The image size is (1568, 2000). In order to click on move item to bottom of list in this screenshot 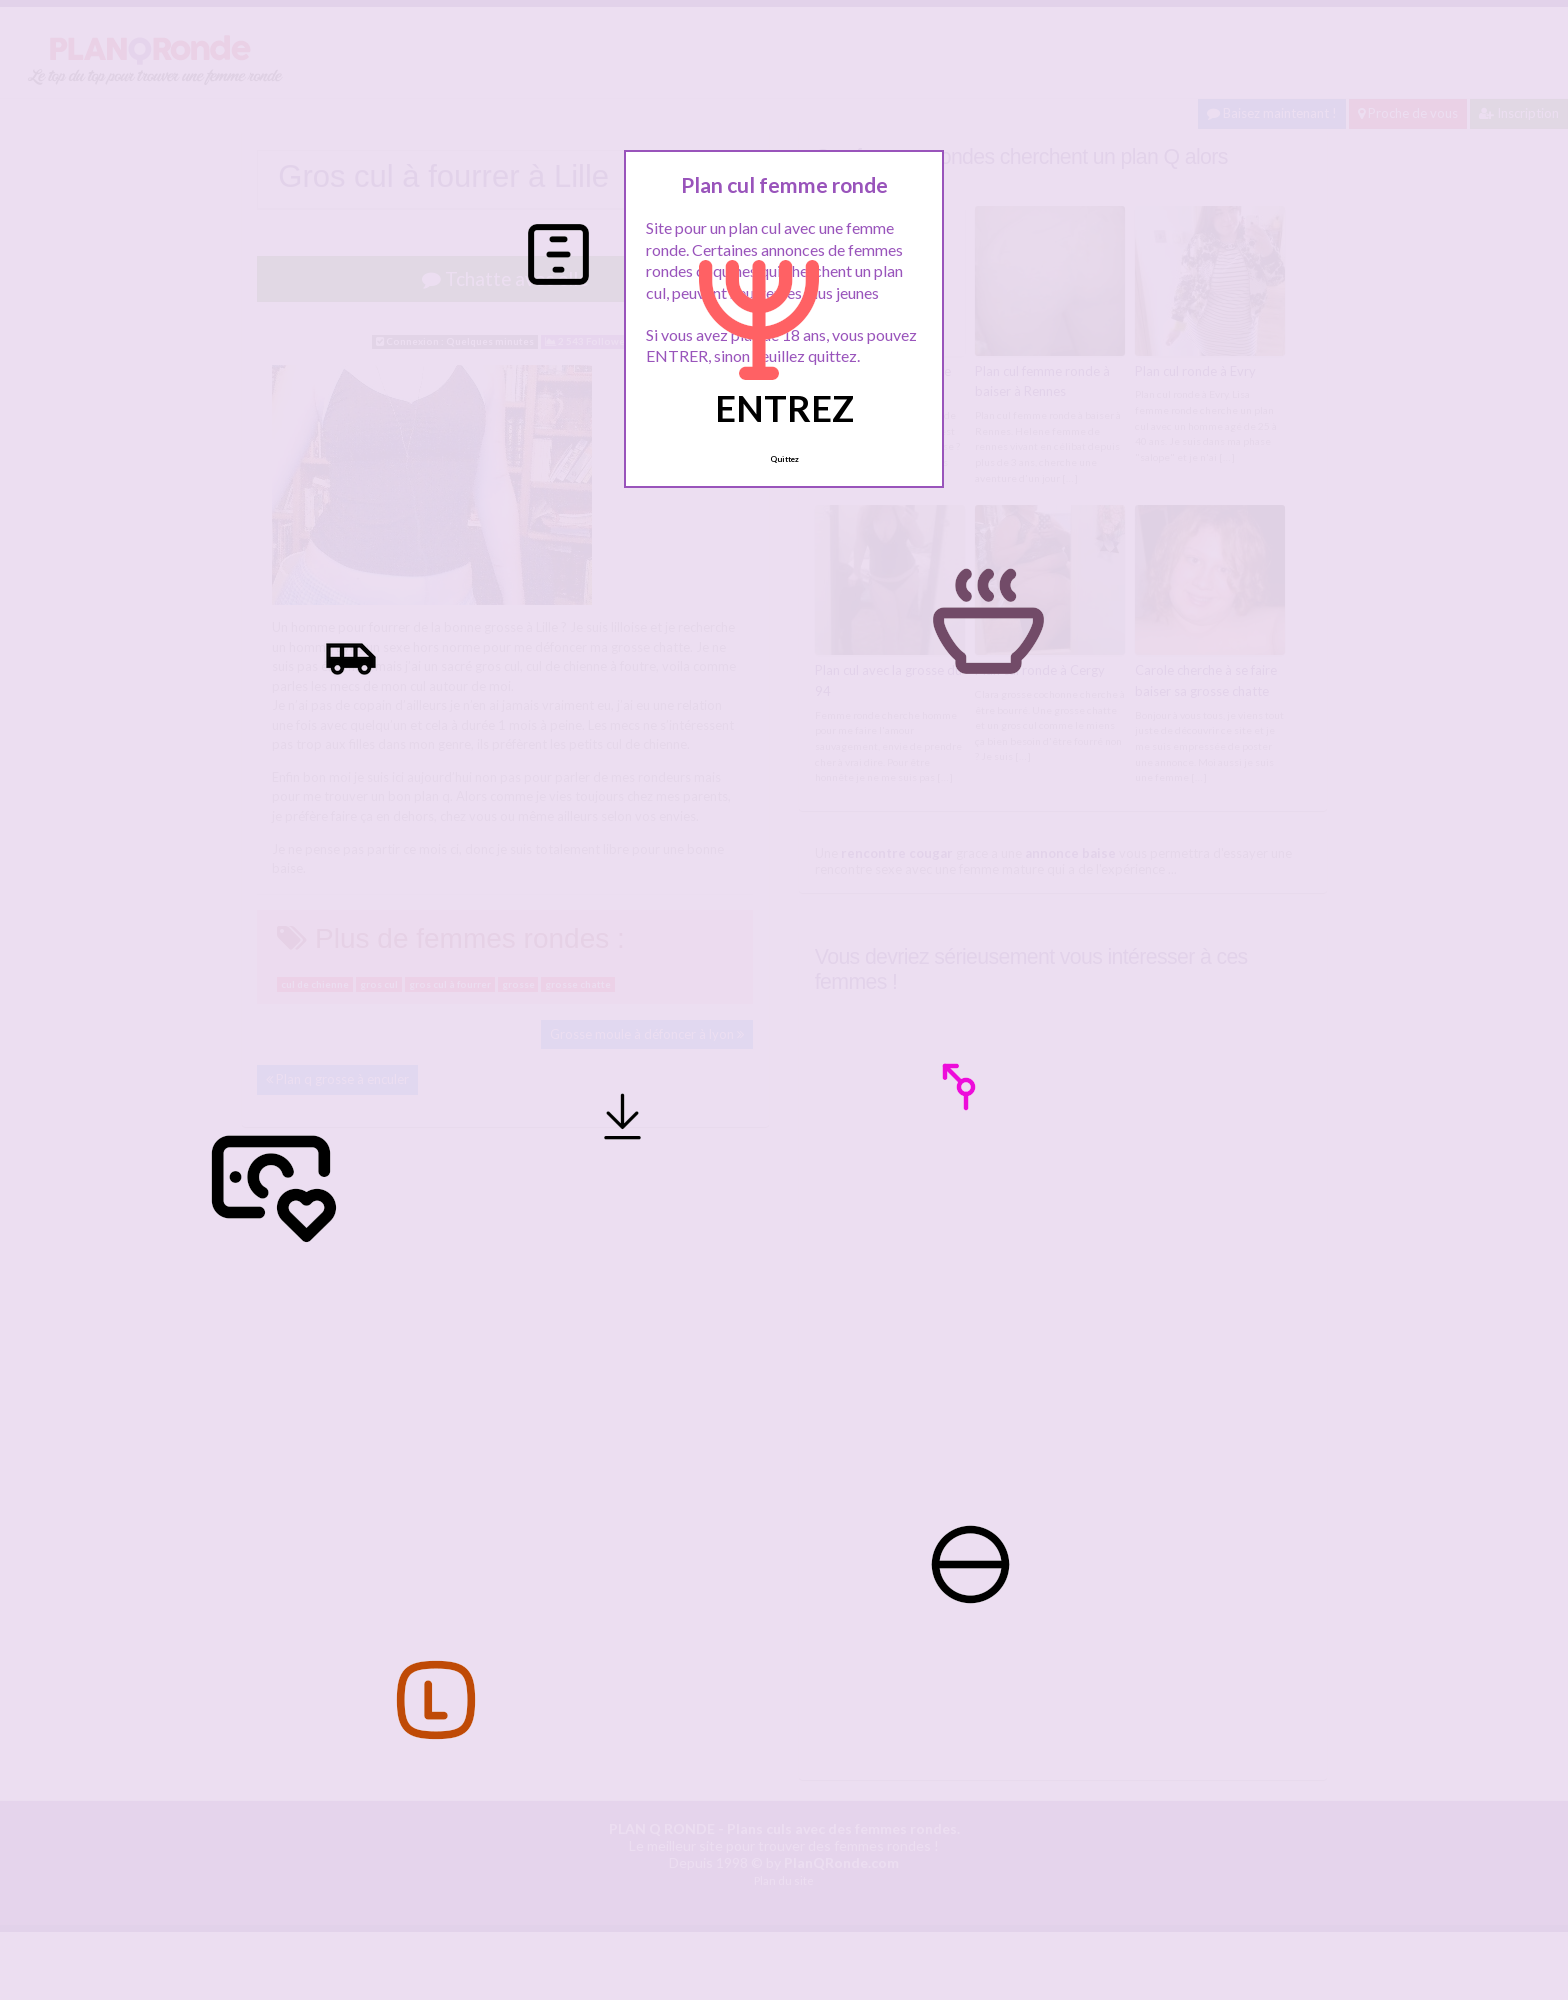, I will do `click(622, 1116)`.